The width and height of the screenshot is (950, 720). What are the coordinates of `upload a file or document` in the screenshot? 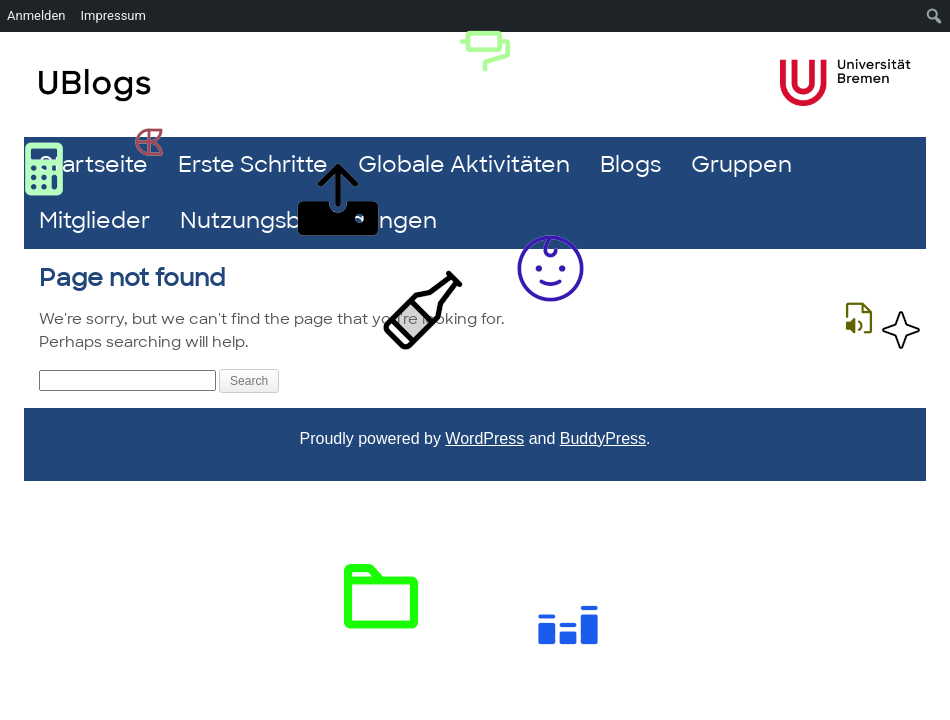 It's located at (338, 204).